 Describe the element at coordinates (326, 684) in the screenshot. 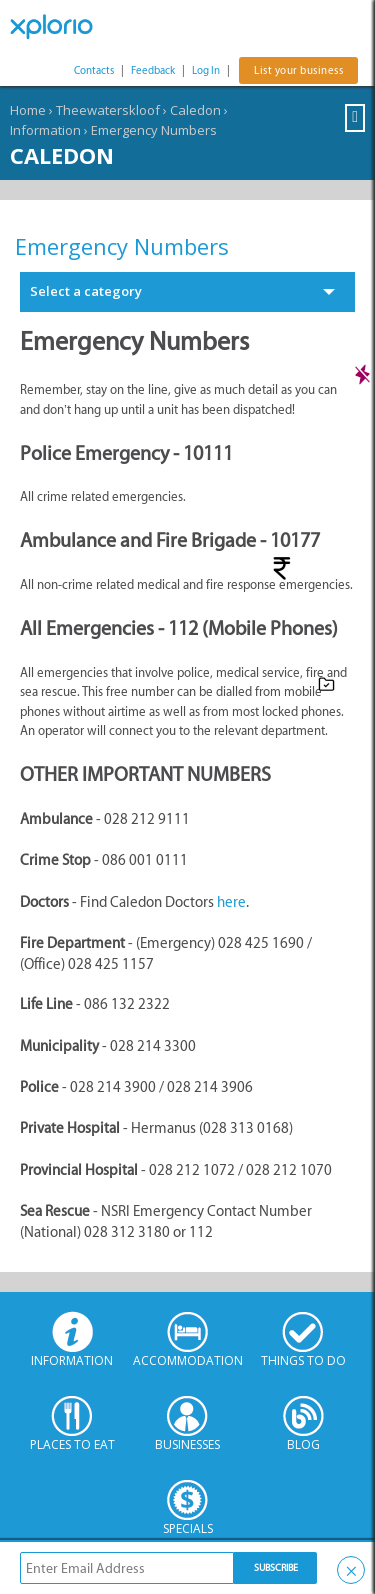

I see `folder successfully verified or validated` at that location.